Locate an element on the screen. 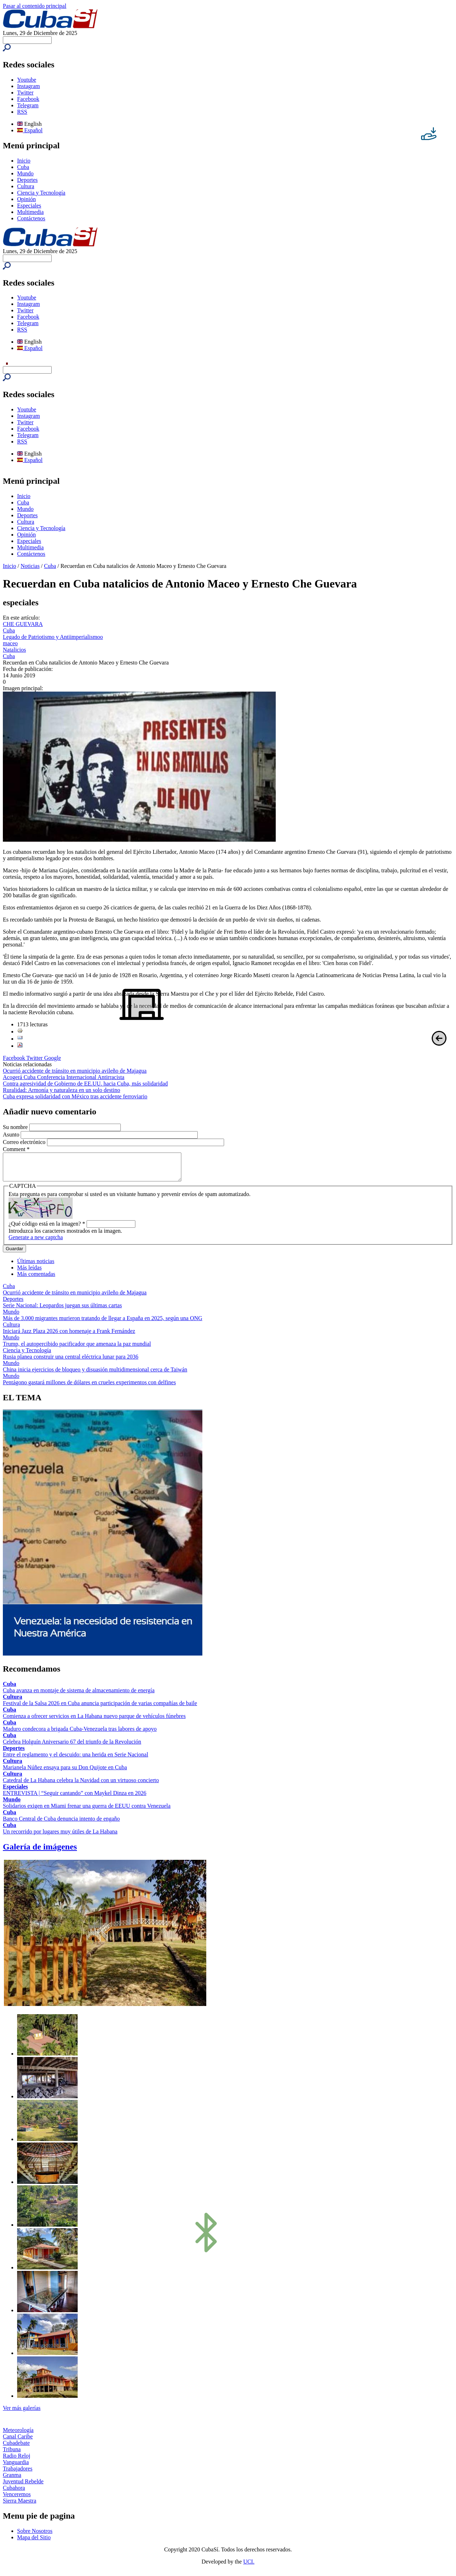 Image resolution: width=456 pixels, height=2576 pixels. receive or accept an incoming item is located at coordinates (429, 134).